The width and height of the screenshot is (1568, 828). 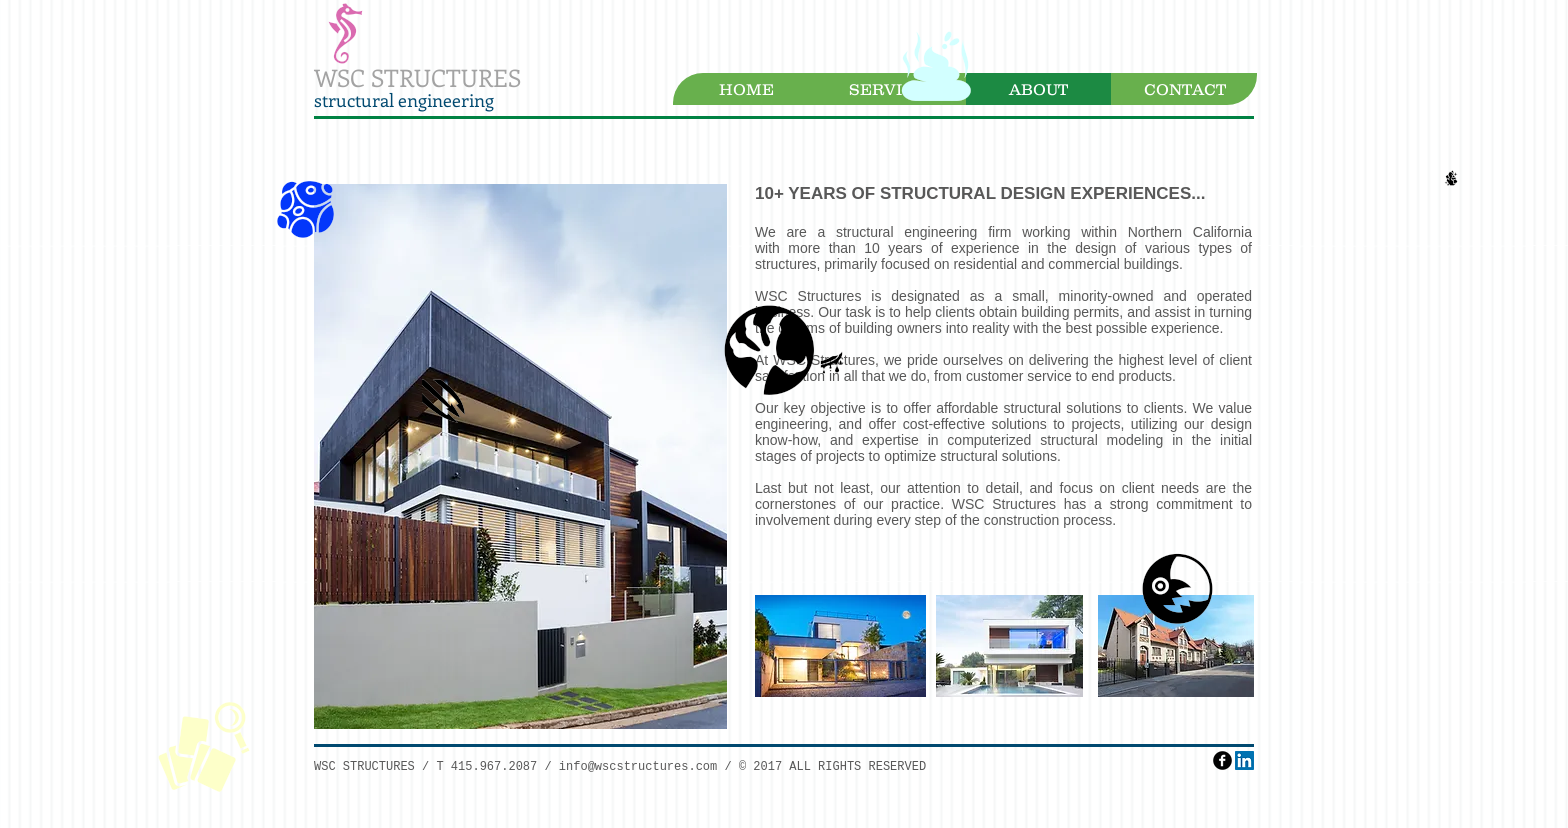 I want to click on collect ore or mining resources, so click(x=1451, y=178).